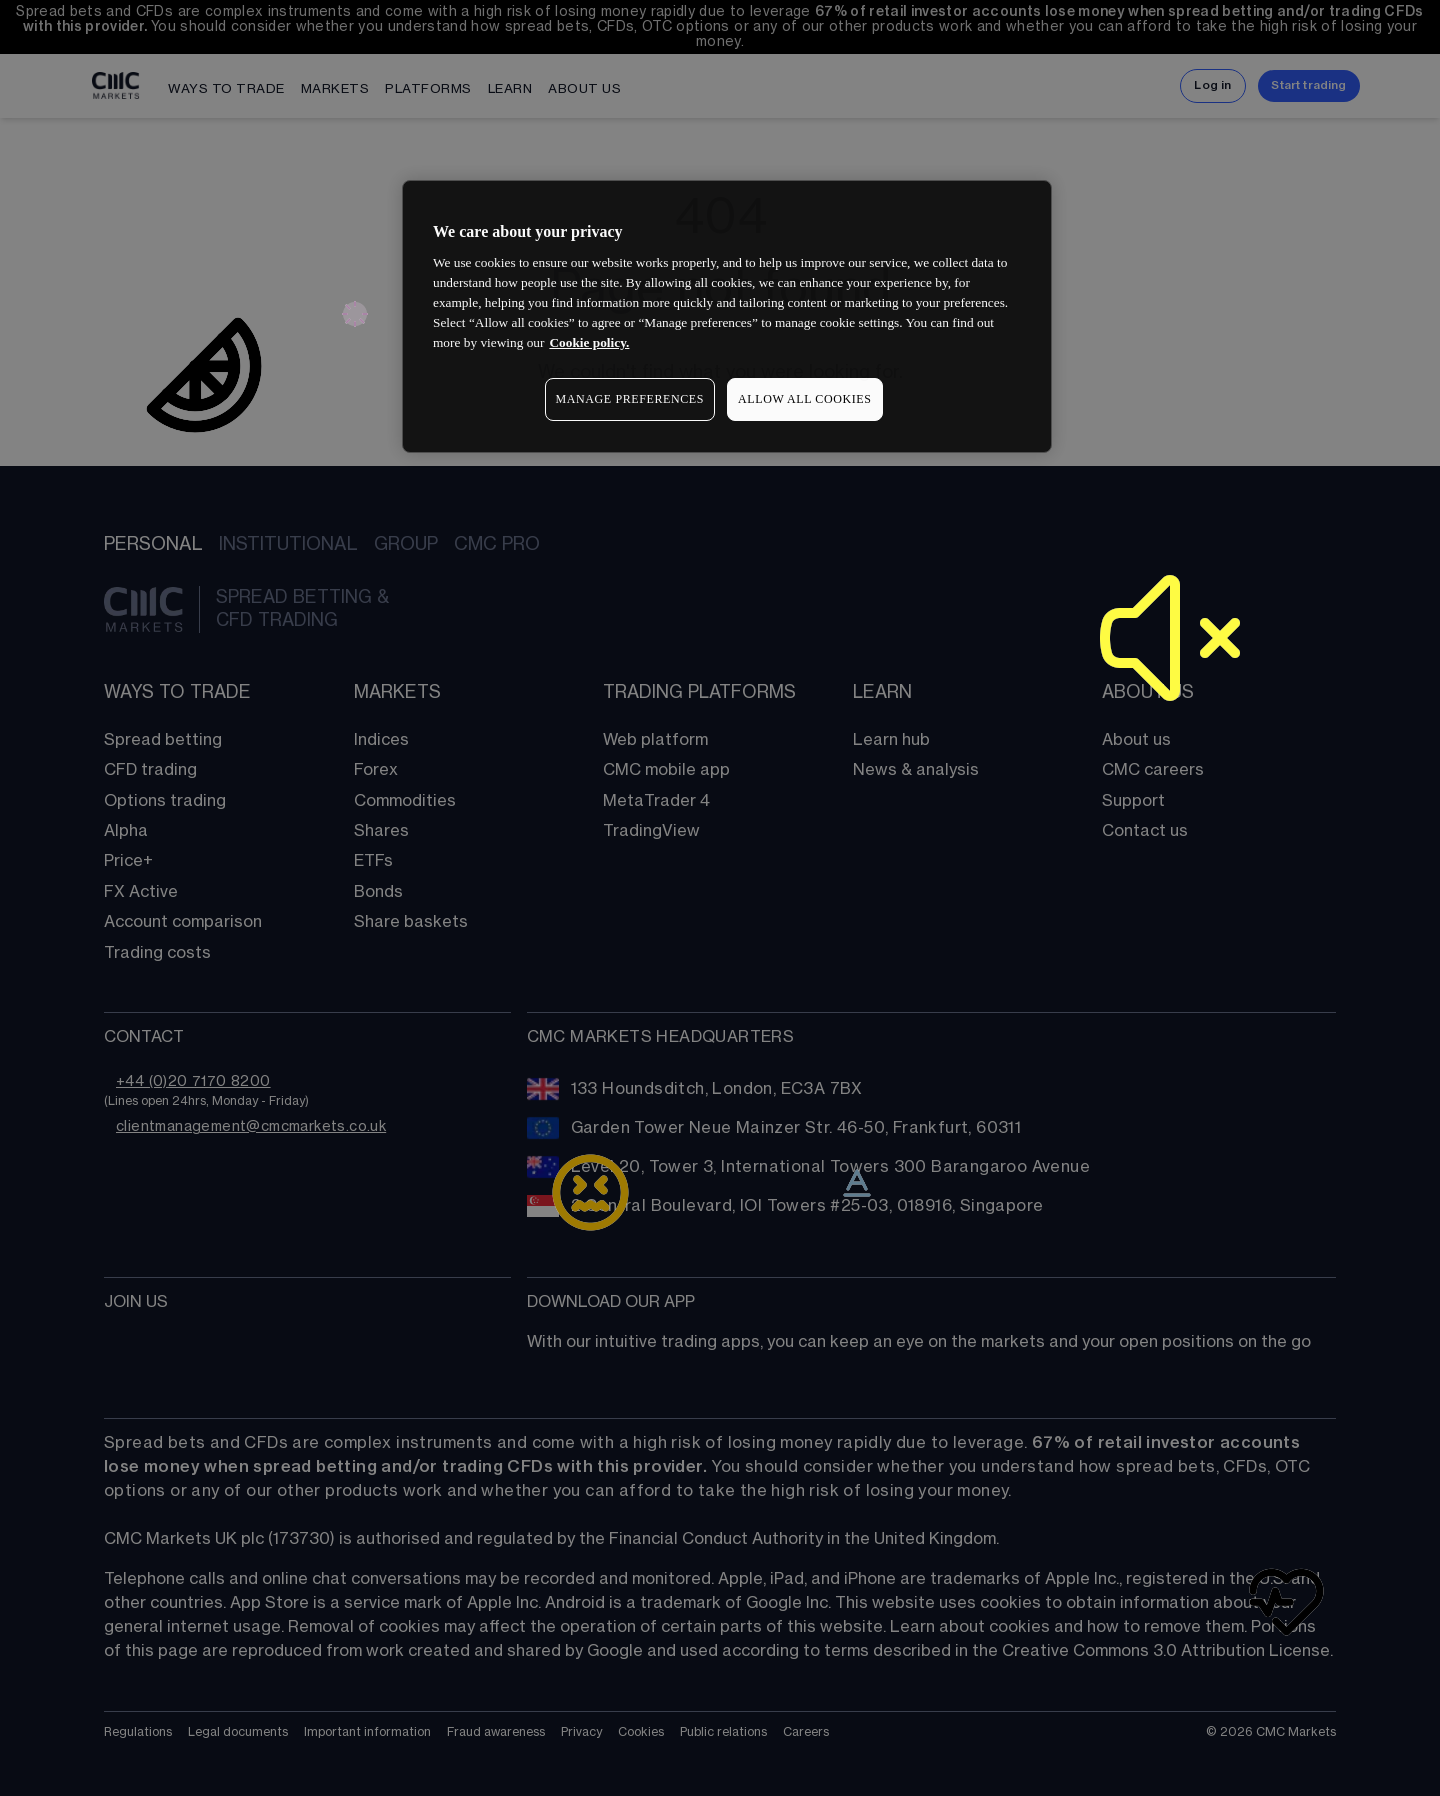 Image resolution: width=1440 pixels, height=1796 pixels. What do you see at coordinates (1170, 638) in the screenshot?
I see `mute audio or sound` at bounding box center [1170, 638].